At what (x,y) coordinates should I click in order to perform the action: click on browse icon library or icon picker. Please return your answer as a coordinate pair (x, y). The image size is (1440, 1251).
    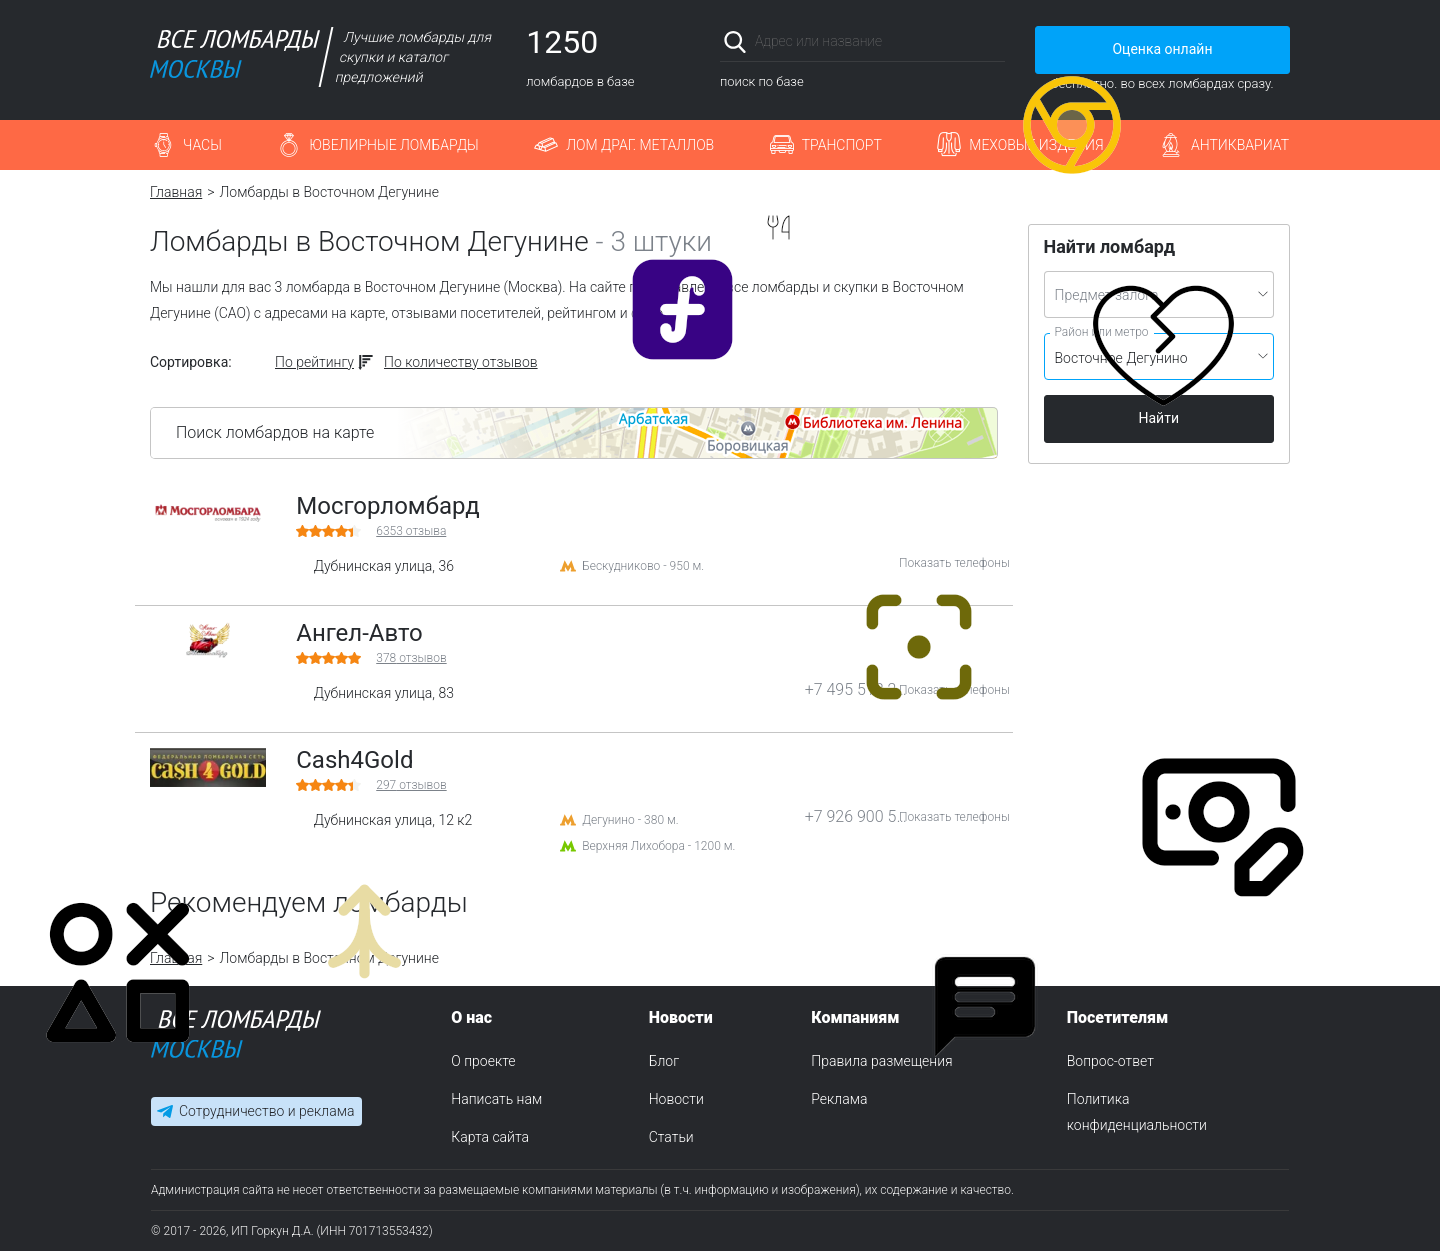
    Looking at the image, I should click on (119, 972).